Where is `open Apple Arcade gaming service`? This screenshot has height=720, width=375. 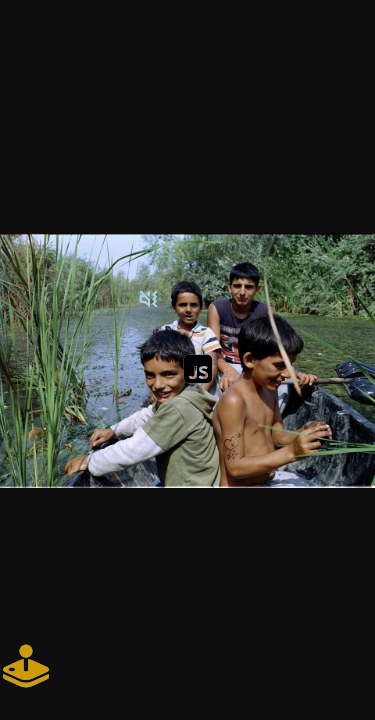 open Apple Arcade gaming service is located at coordinates (26, 666).